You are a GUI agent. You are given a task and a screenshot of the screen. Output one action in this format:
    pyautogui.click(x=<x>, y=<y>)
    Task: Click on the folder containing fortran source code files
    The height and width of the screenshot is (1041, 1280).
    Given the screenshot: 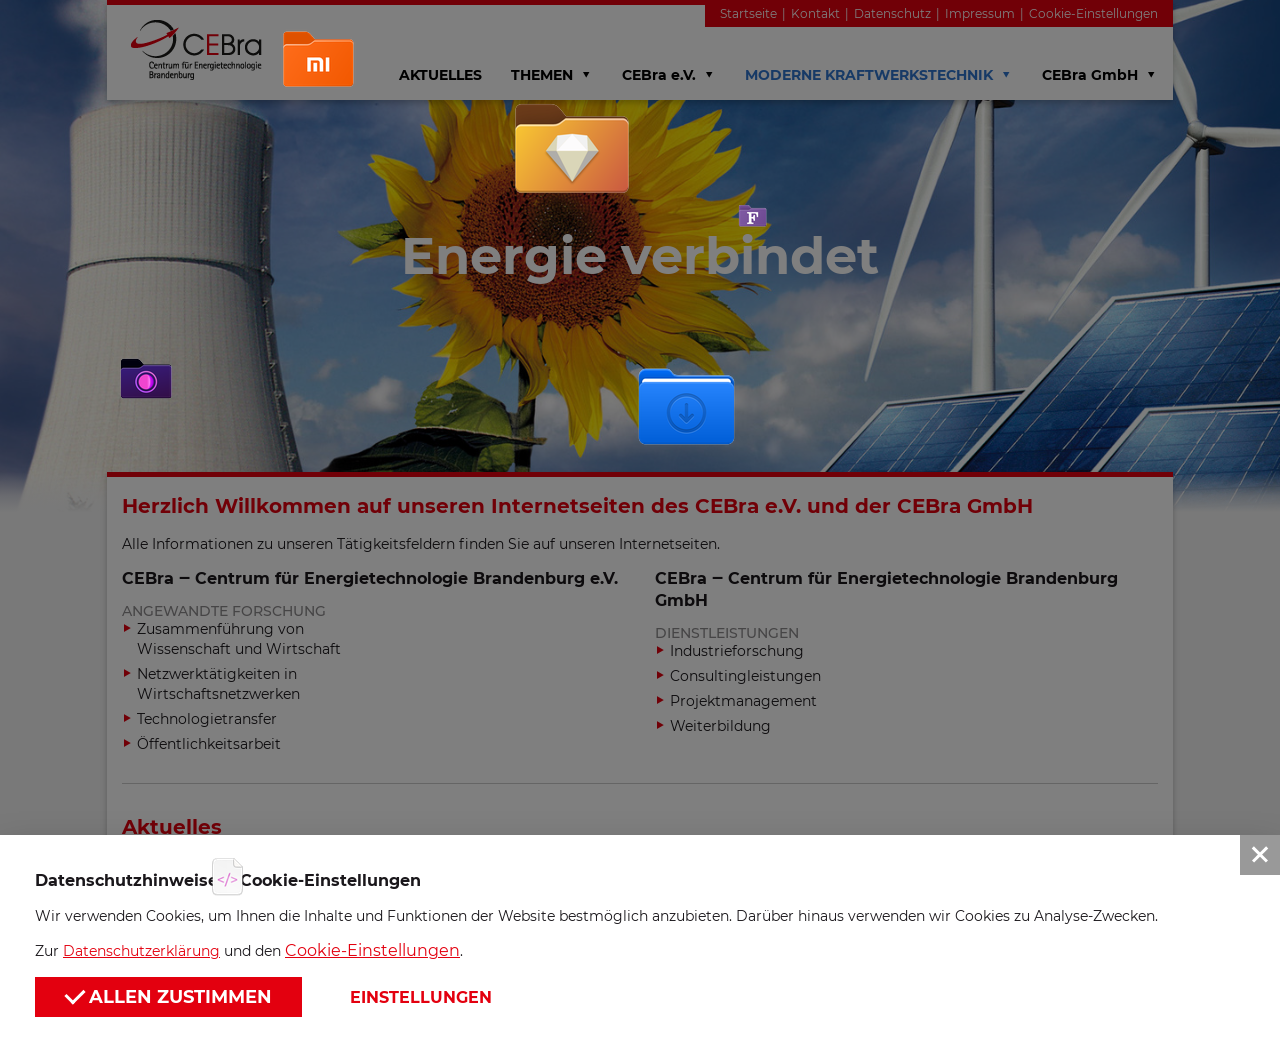 What is the action you would take?
    pyautogui.click(x=752, y=216)
    